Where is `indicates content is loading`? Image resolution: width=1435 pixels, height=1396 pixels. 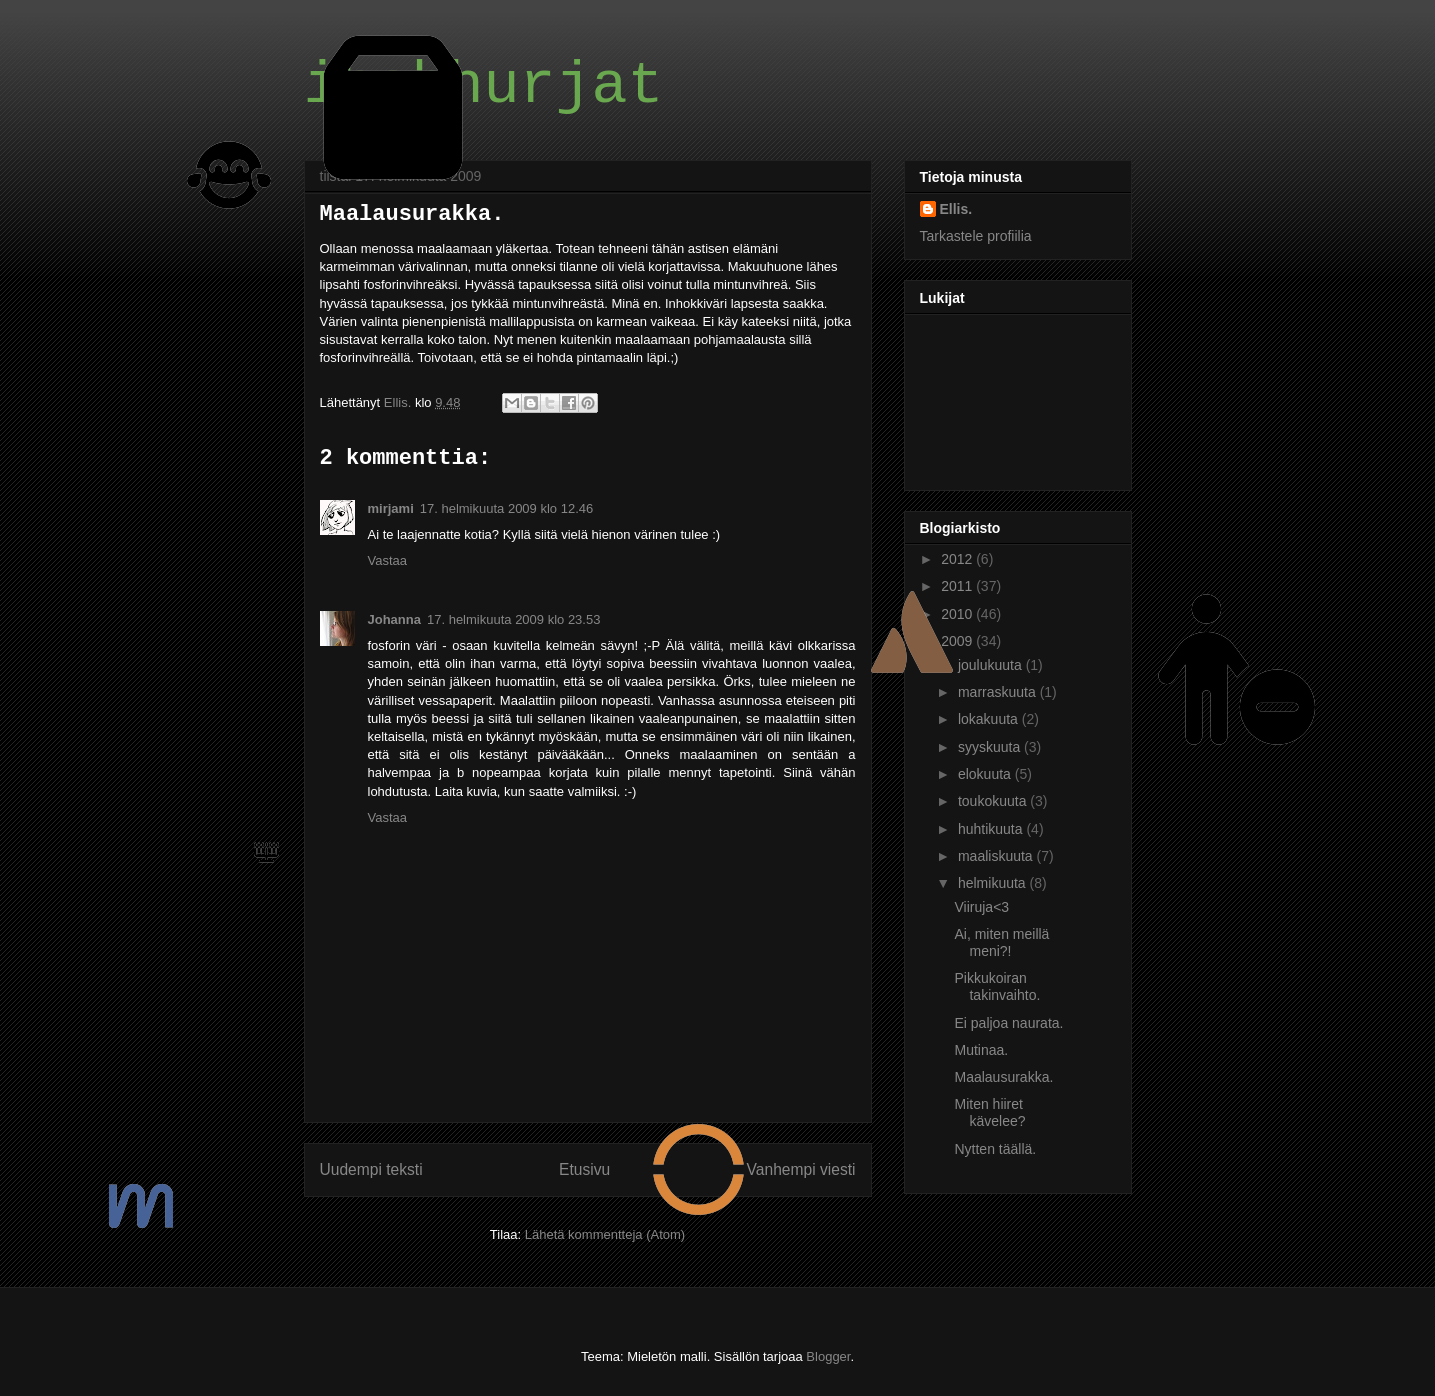
indicates content is loading is located at coordinates (698, 1169).